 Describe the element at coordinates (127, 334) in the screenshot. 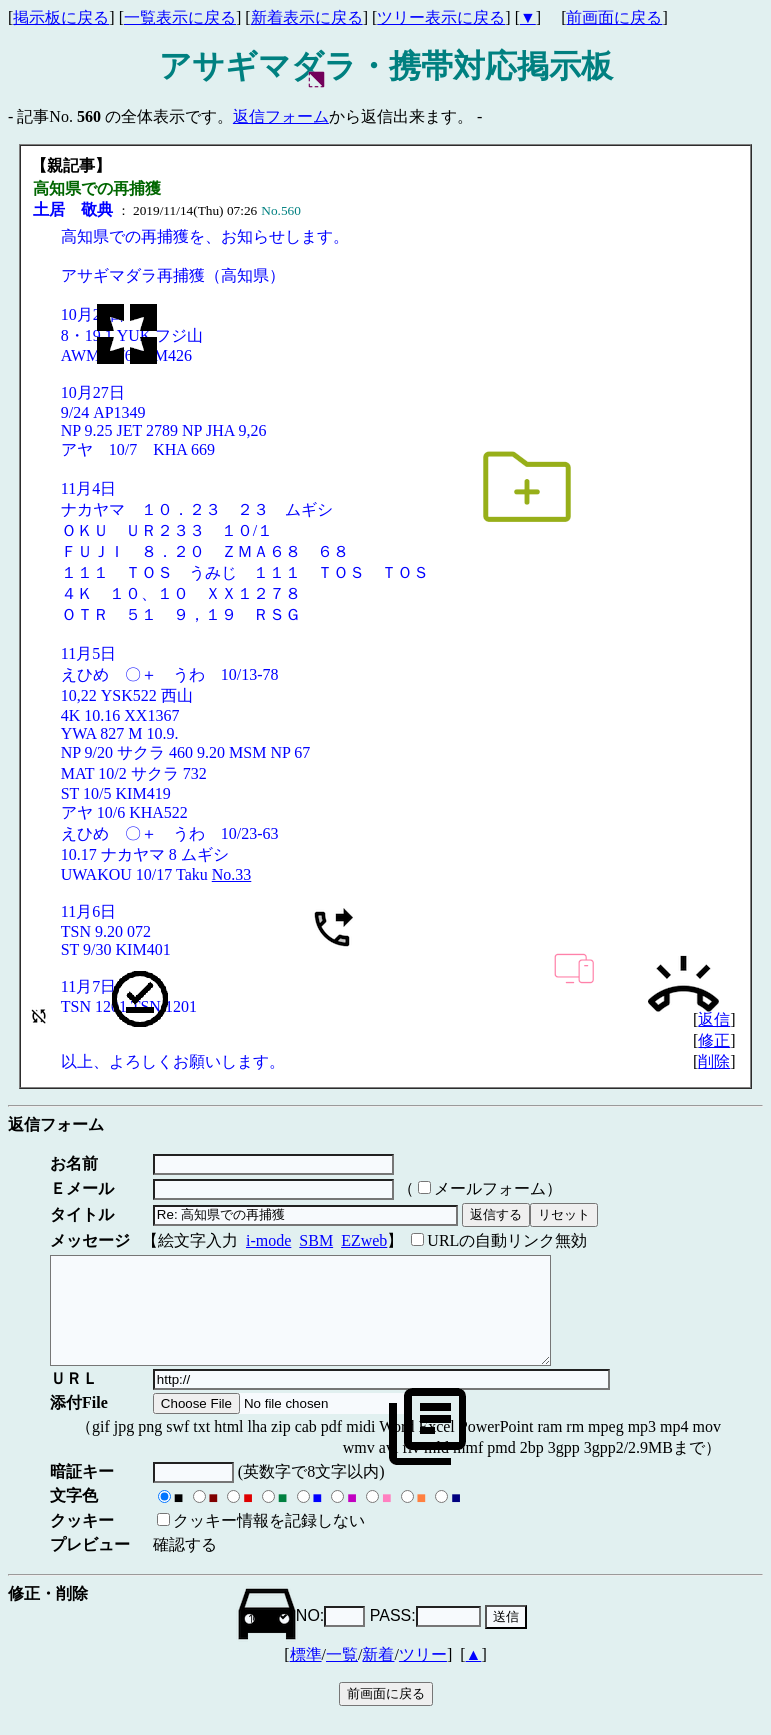

I see `view pages or documents` at that location.